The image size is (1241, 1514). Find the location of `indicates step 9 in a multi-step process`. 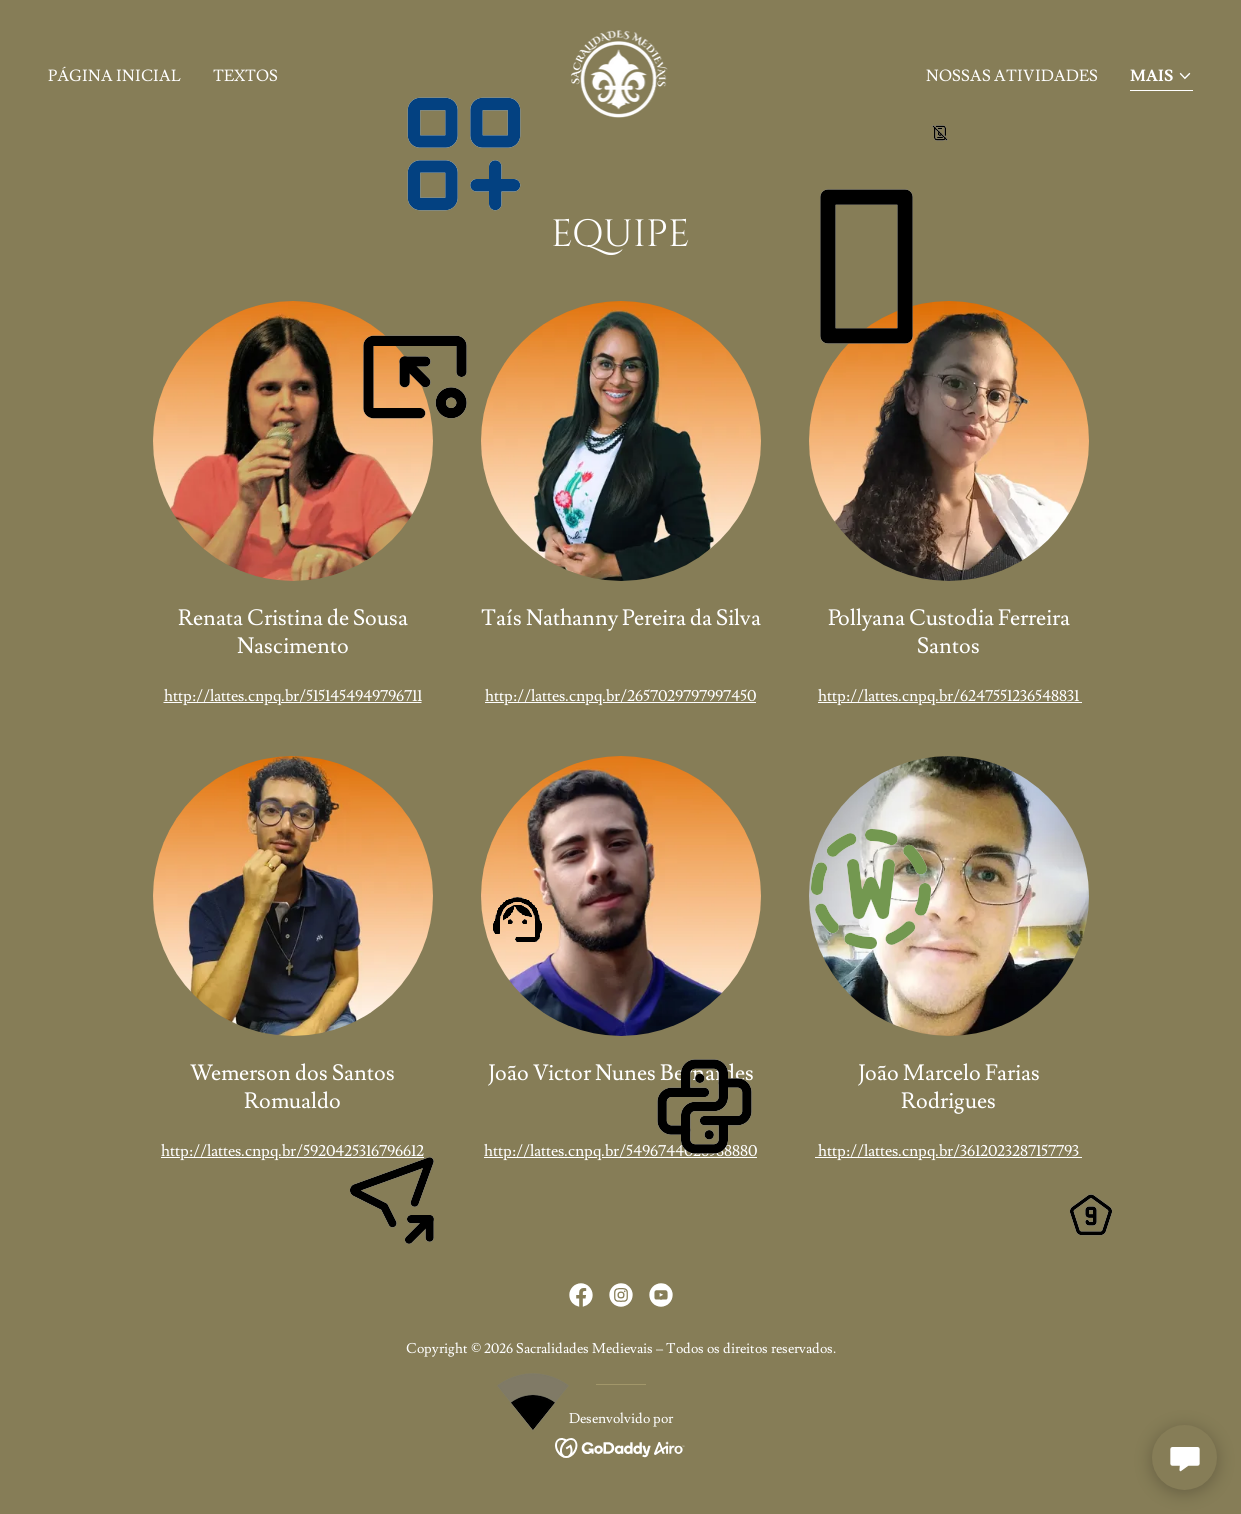

indicates step 9 in a multi-step process is located at coordinates (1091, 1216).